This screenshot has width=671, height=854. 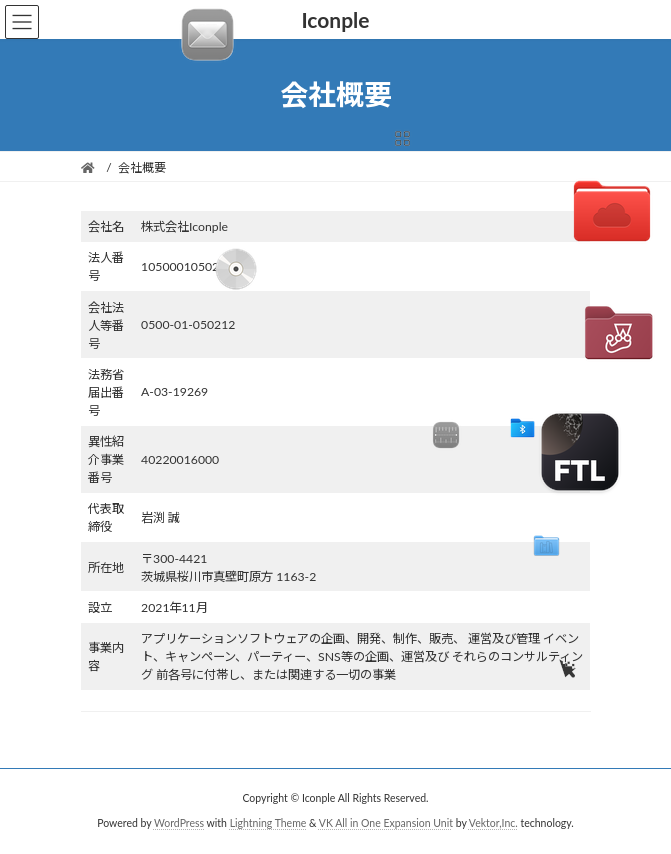 I want to click on view all applications, so click(x=402, y=138).